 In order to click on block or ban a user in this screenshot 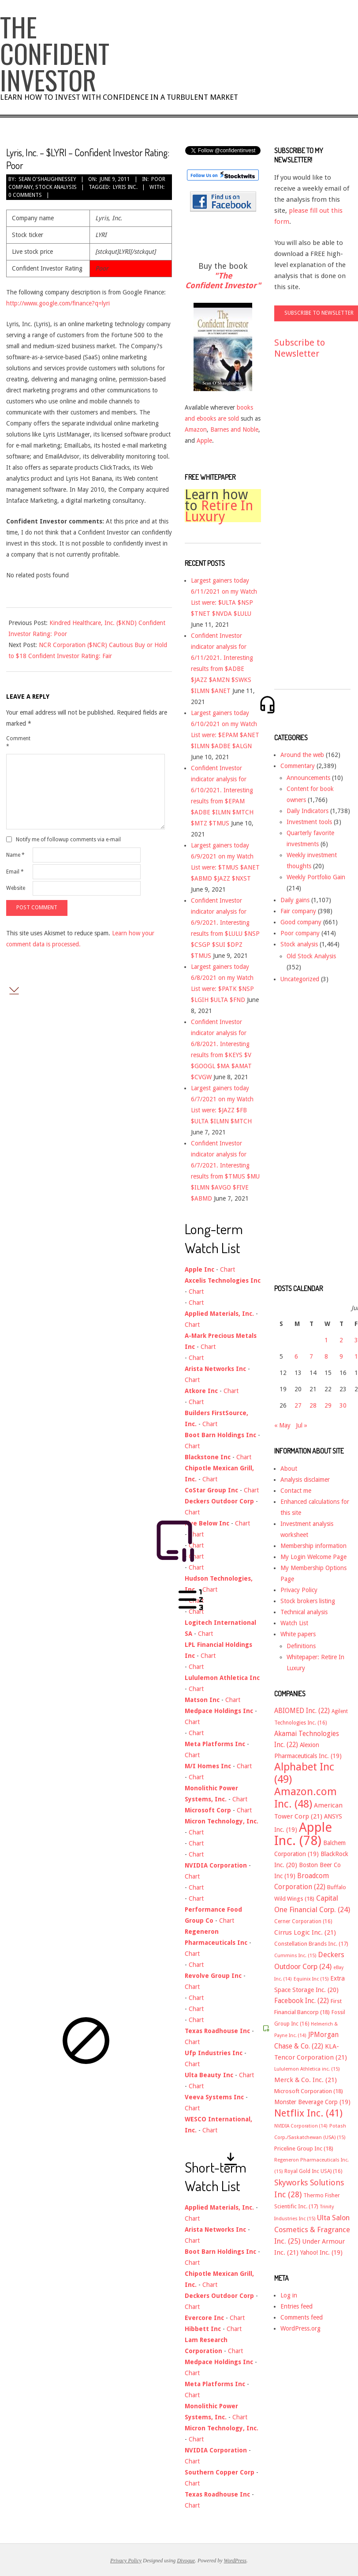, I will do `click(86, 2041)`.